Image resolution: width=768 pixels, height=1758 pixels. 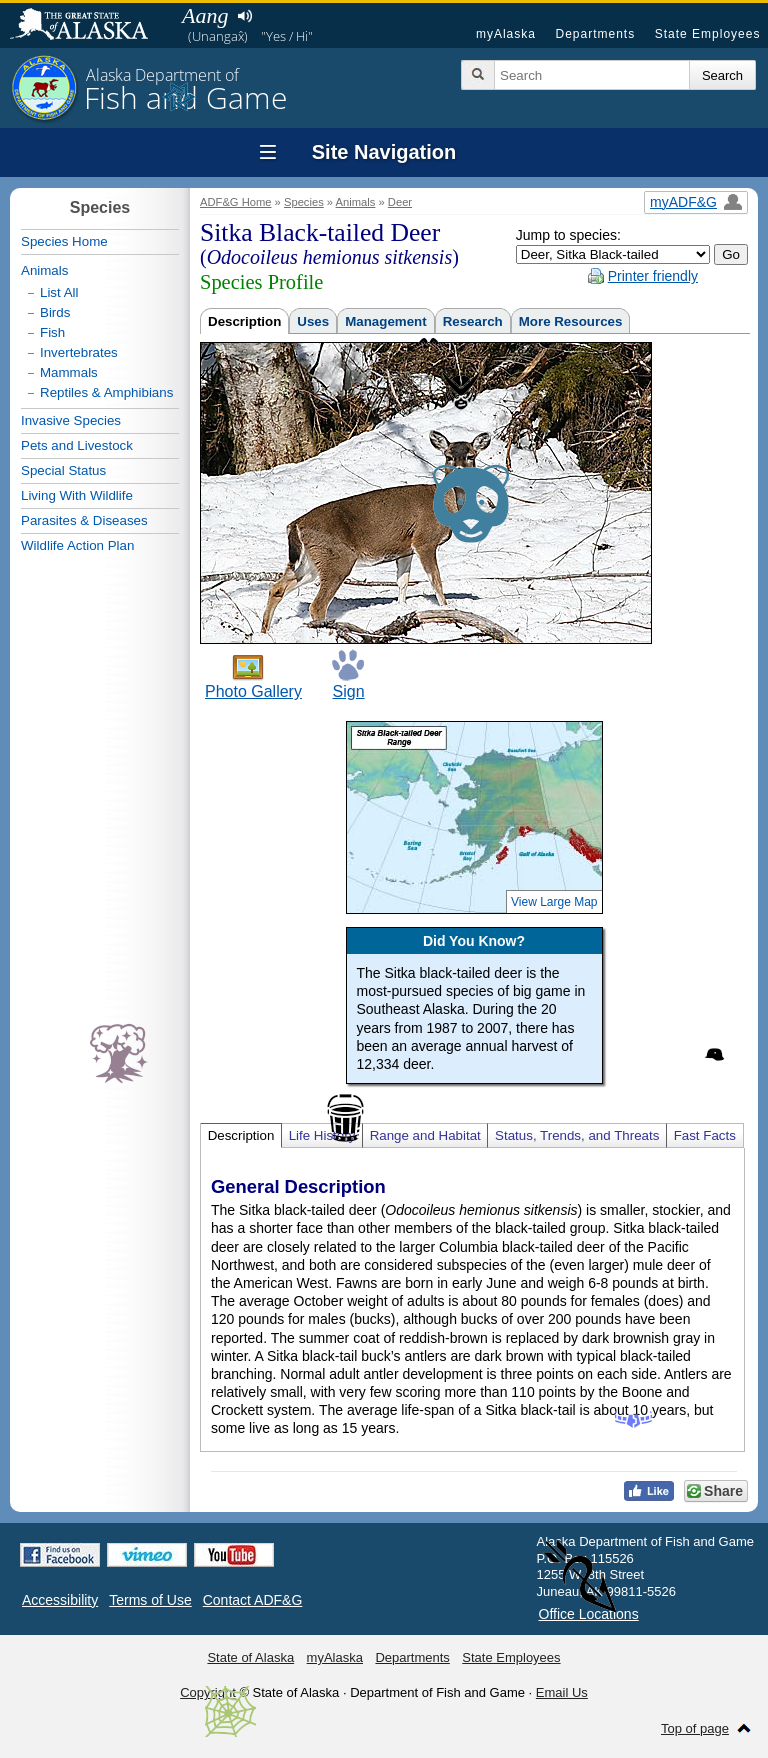 What do you see at coordinates (428, 342) in the screenshot?
I see `indicates a worried or anxious state` at bounding box center [428, 342].